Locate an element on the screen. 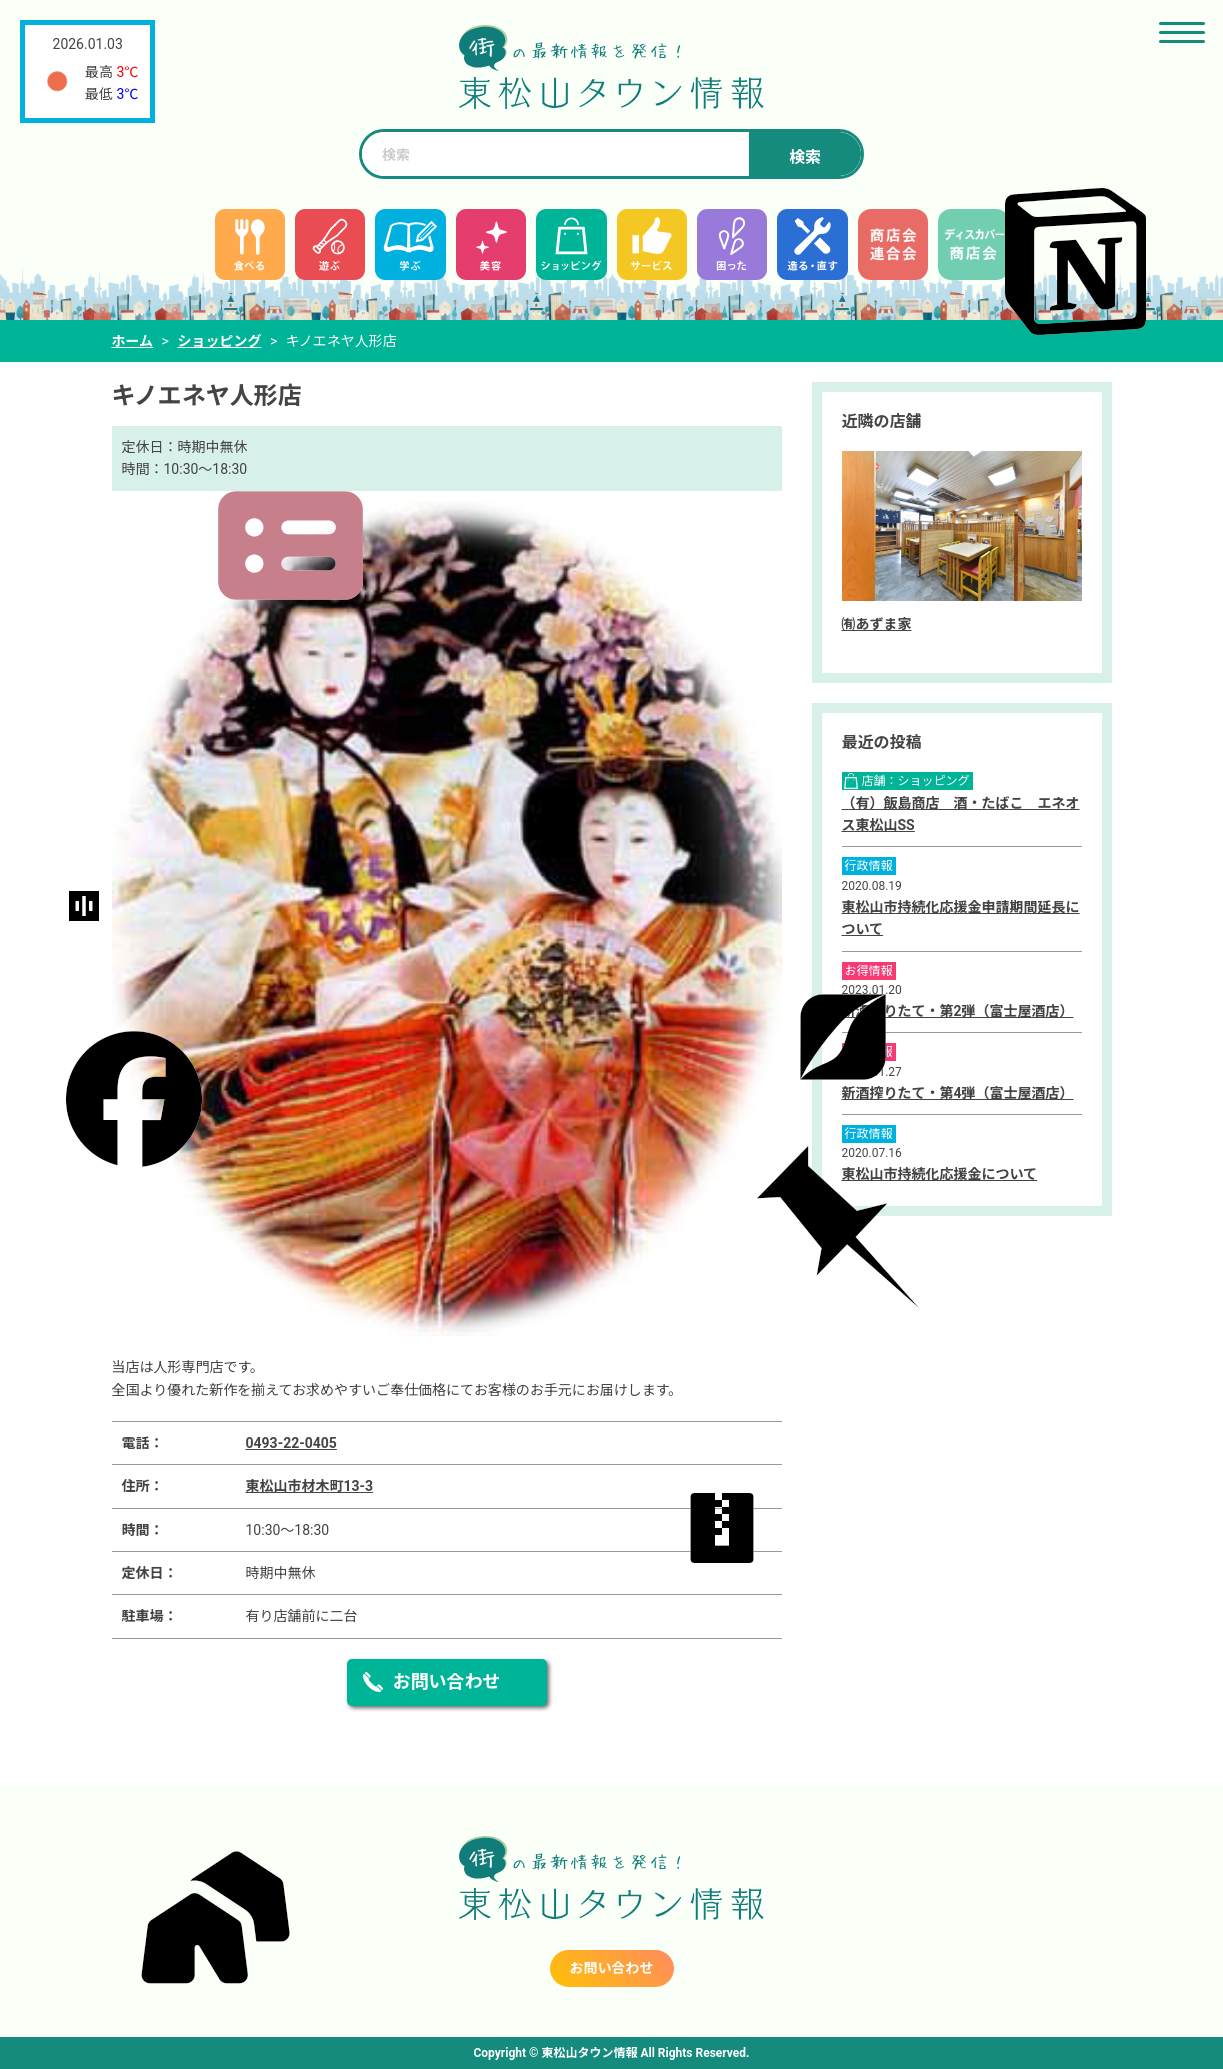 The image size is (1223, 2069). pied piper logo is located at coordinates (843, 1037).